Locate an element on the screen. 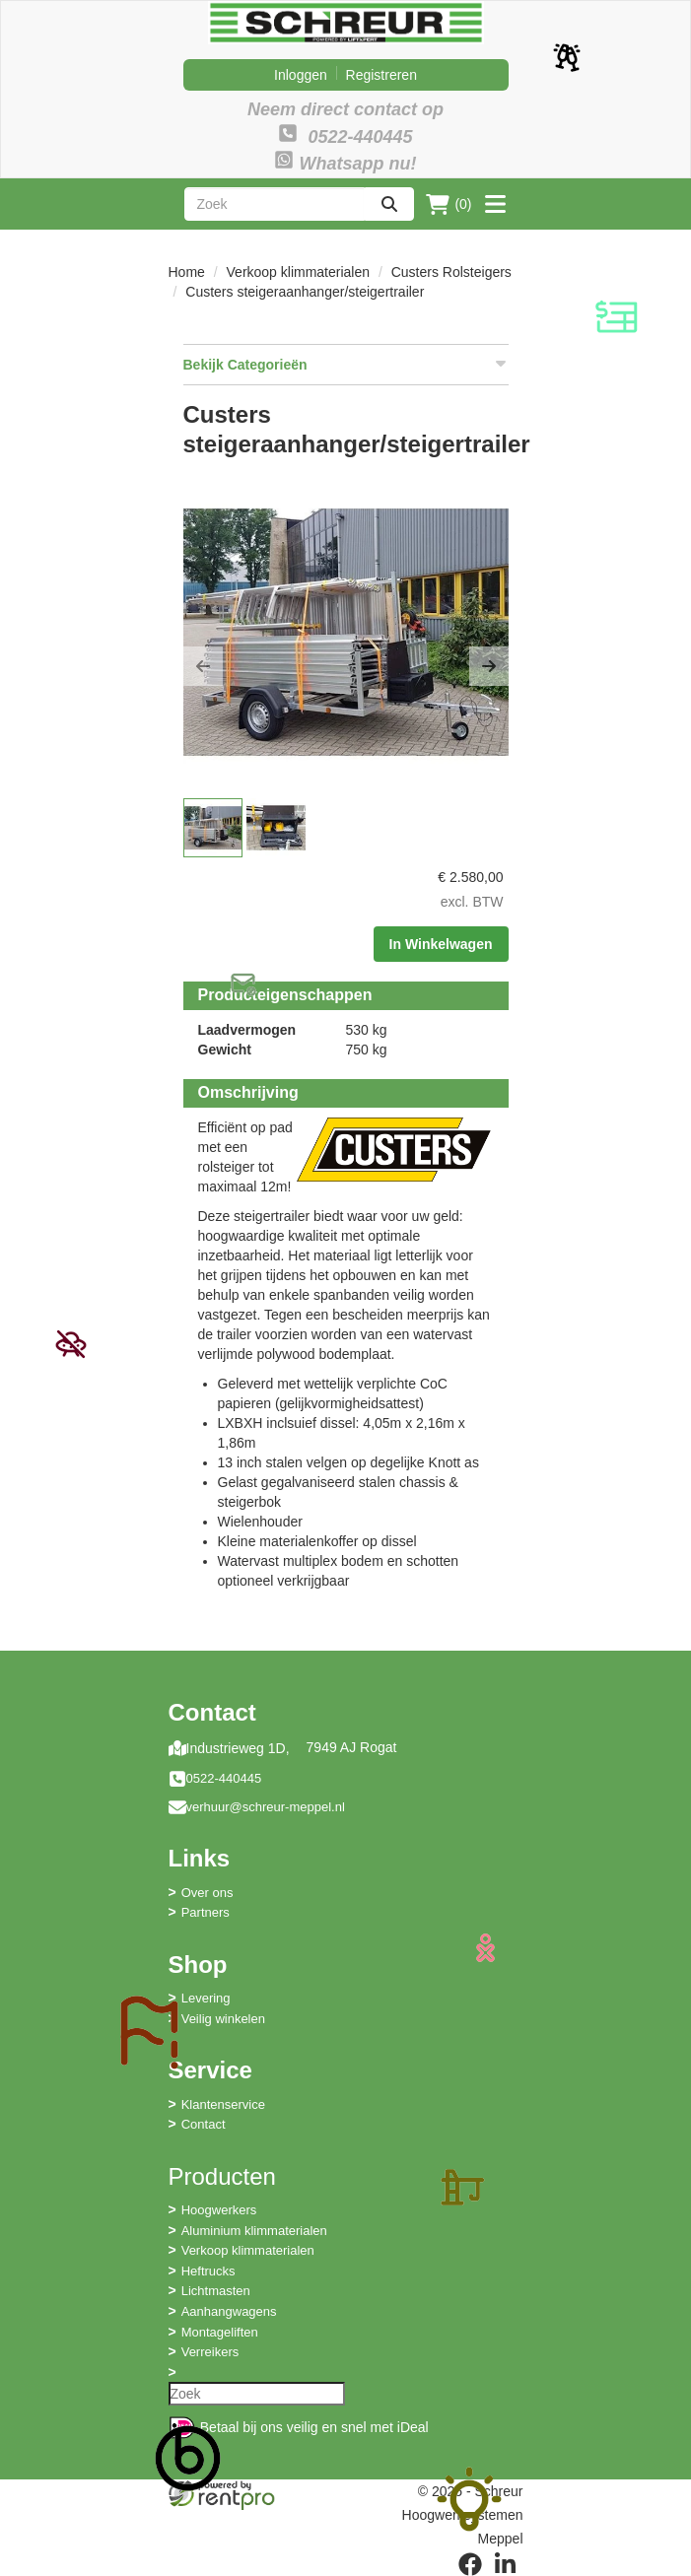 Image resolution: width=691 pixels, height=2576 pixels. open sugarizer learning platform is located at coordinates (485, 1947).